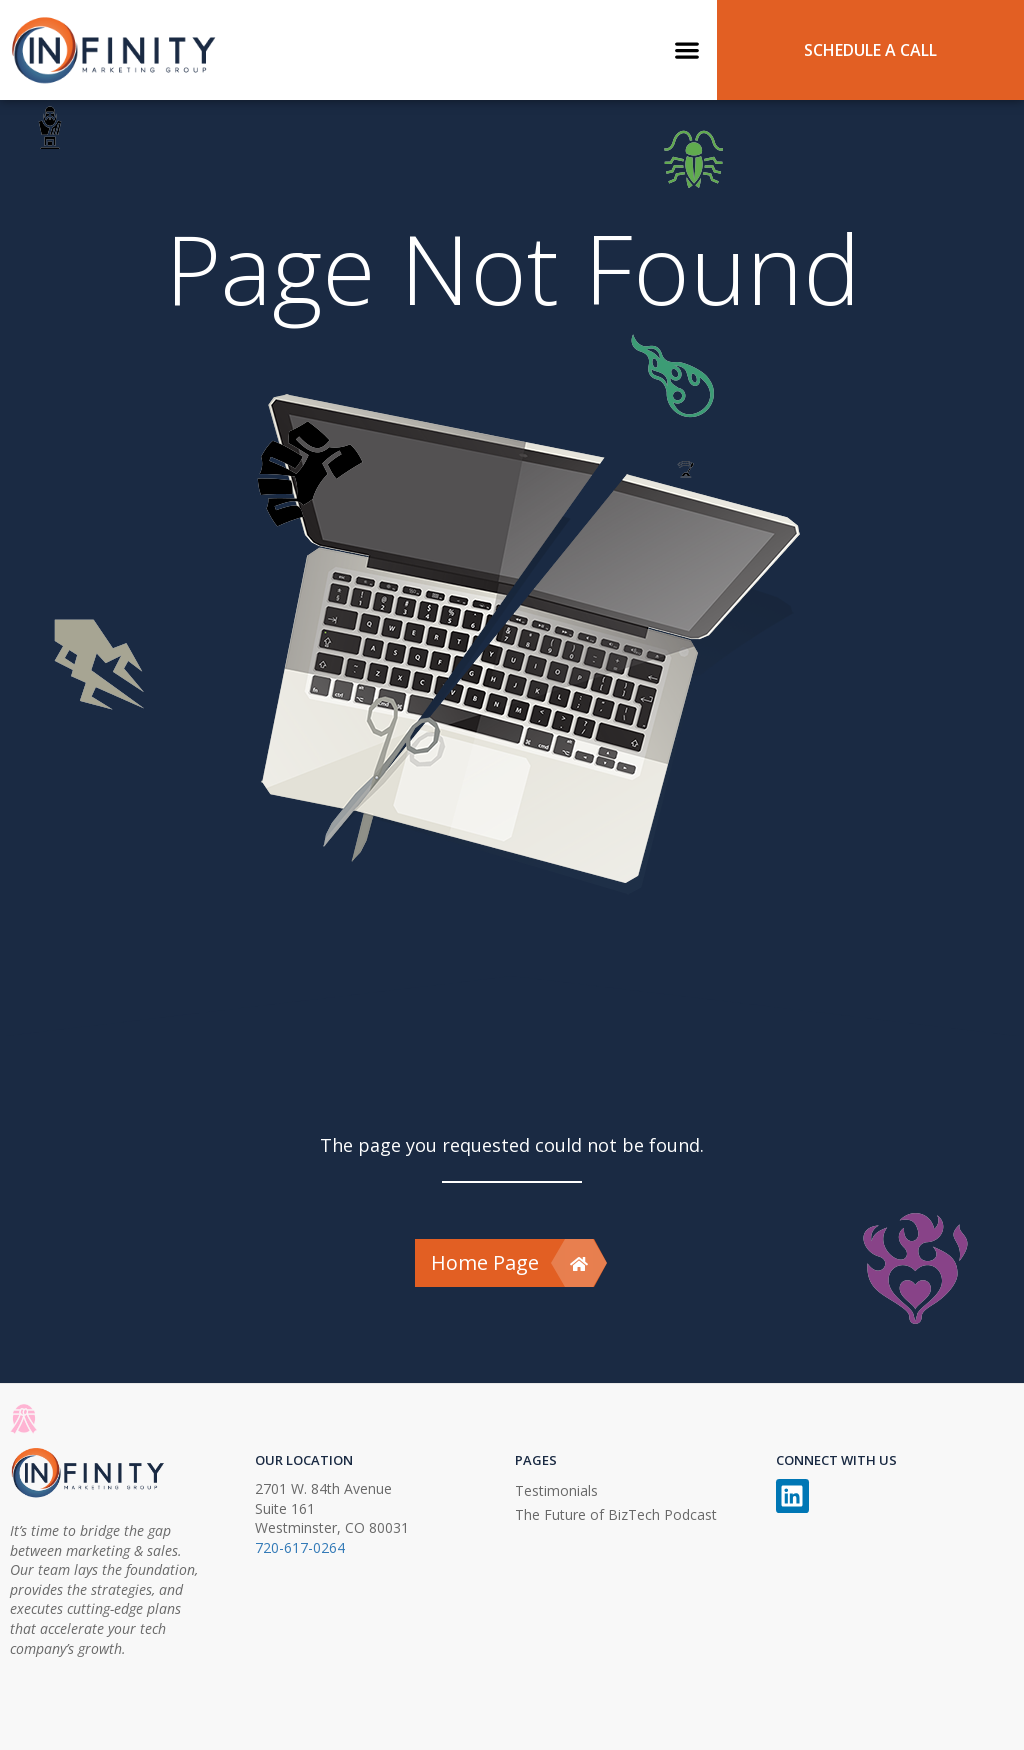 The image size is (1024, 1750). I want to click on equip a headband accessory for your character, so click(24, 1419).